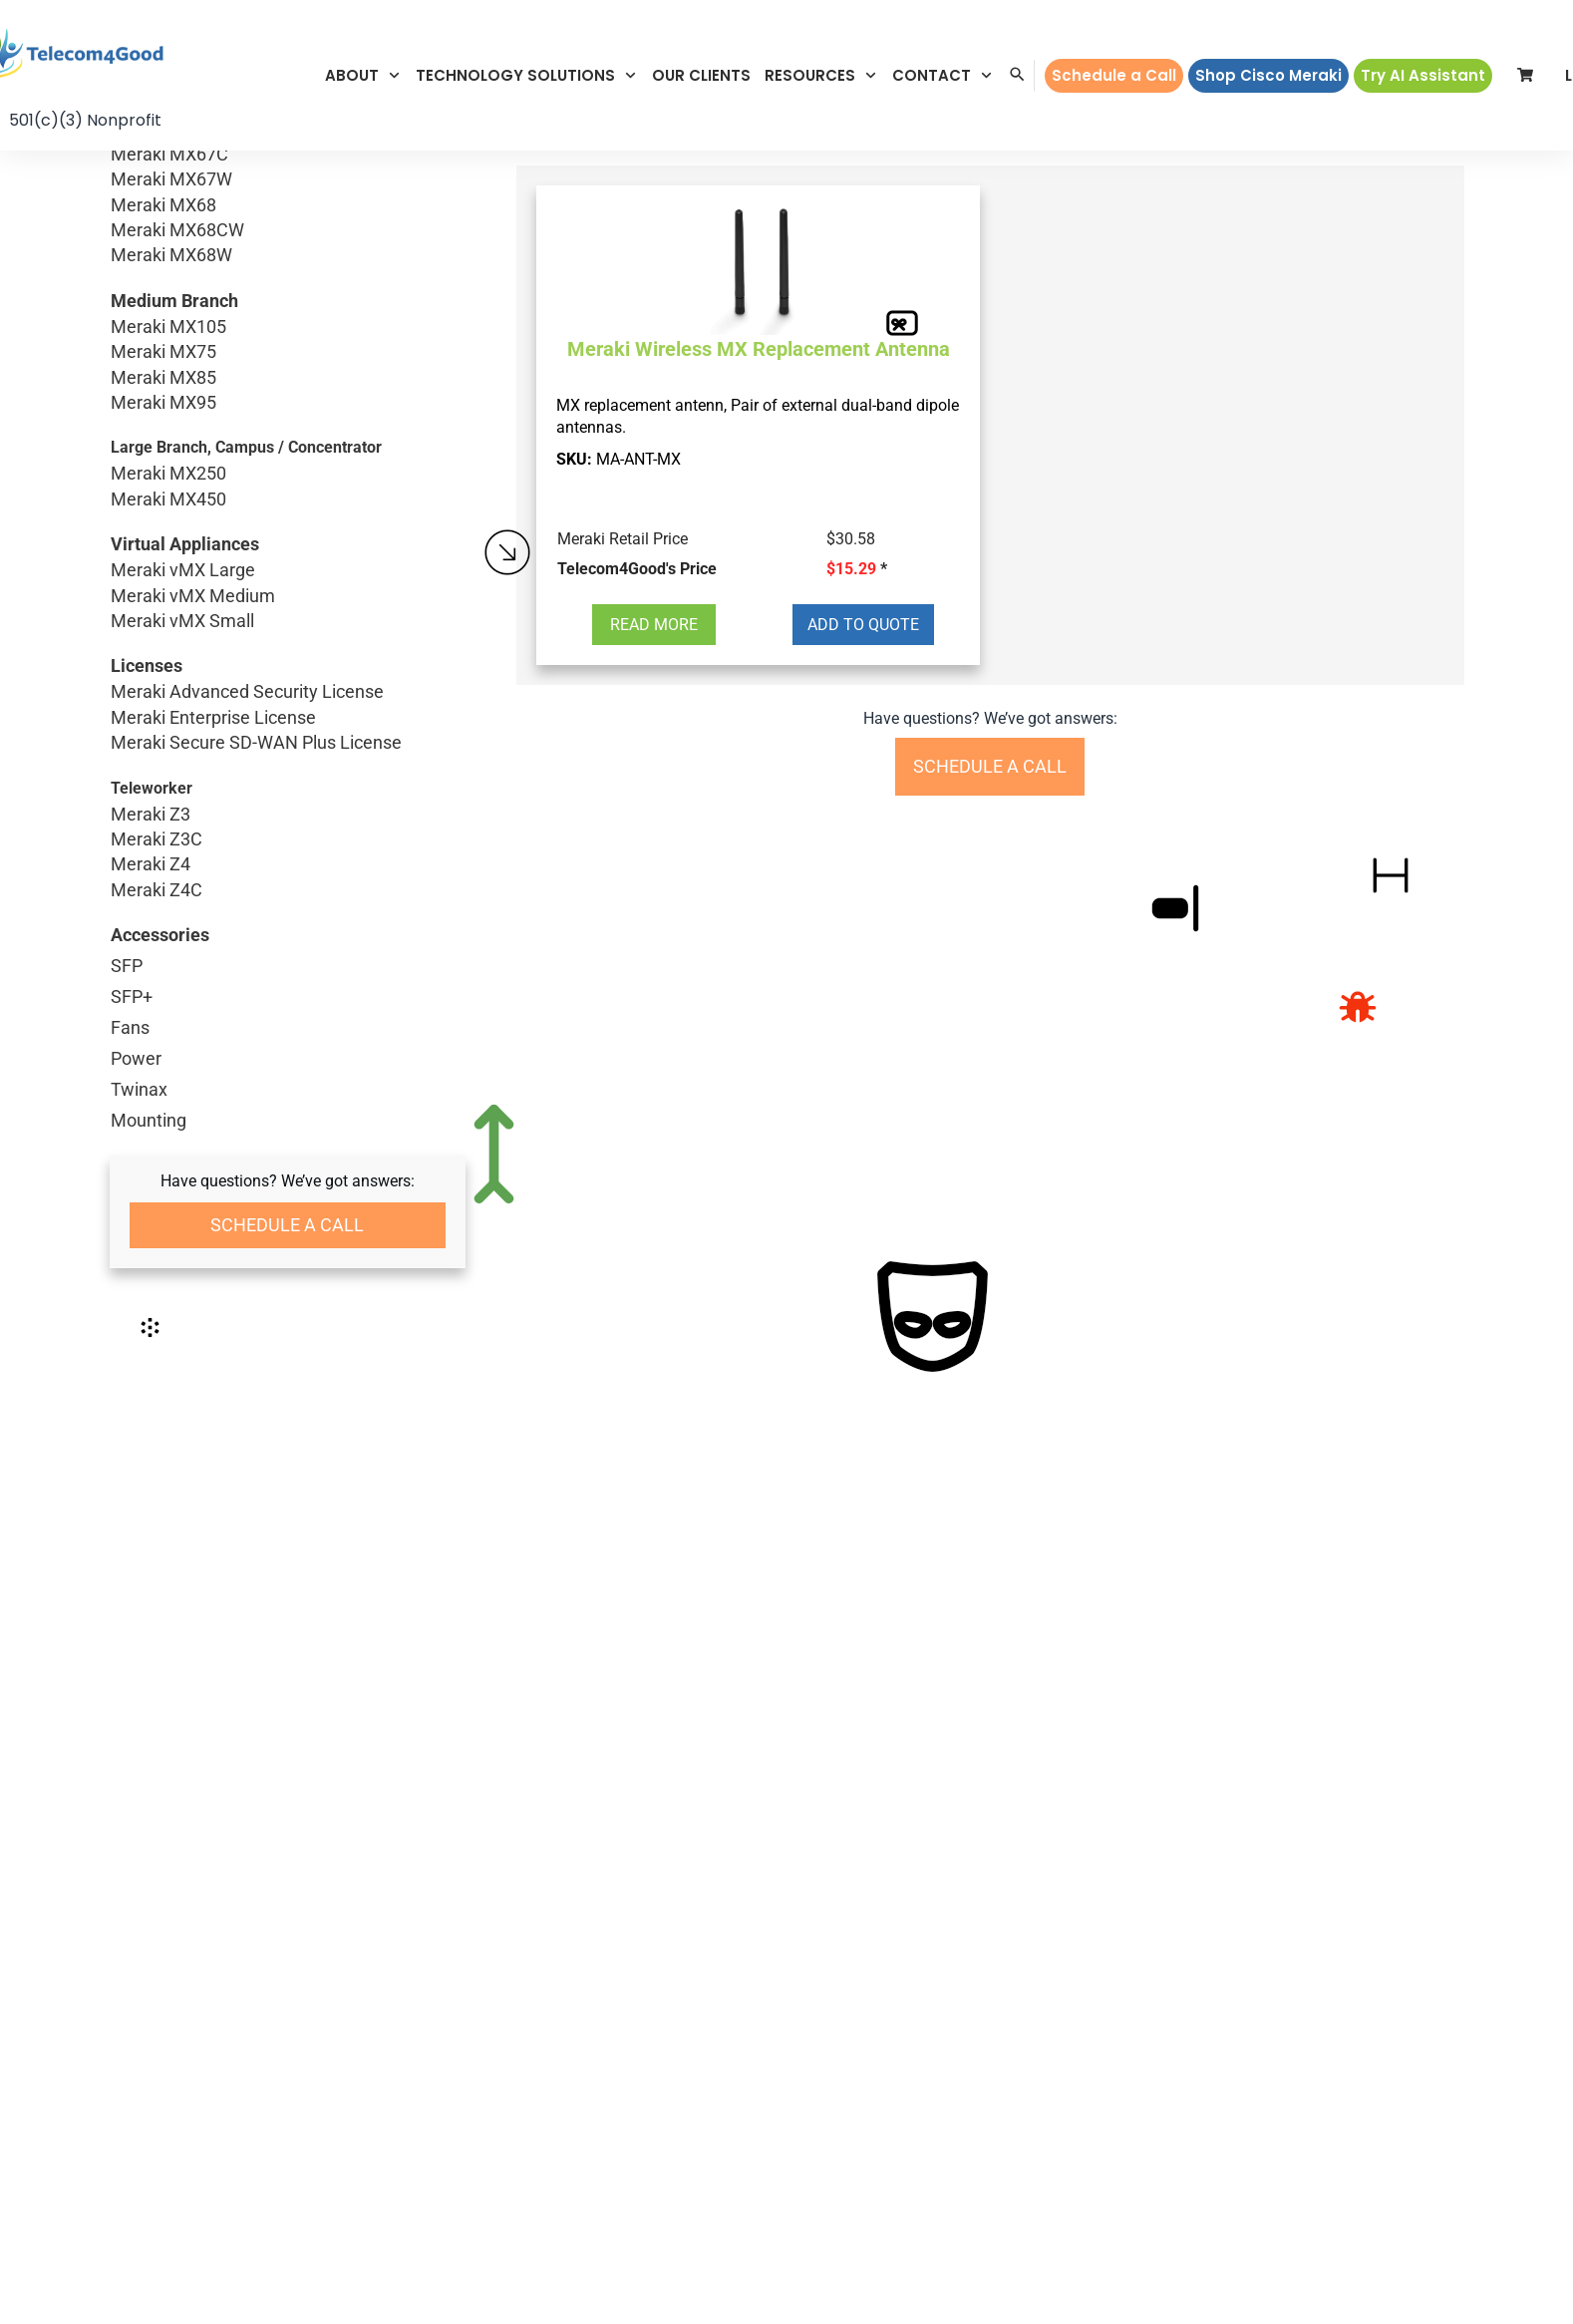 Image resolution: width=1573 pixels, height=2324 pixels. What do you see at coordinates (932, 1316) in the screenshot?
I see `open the Grindr app` at bounding box center [932, 1316].